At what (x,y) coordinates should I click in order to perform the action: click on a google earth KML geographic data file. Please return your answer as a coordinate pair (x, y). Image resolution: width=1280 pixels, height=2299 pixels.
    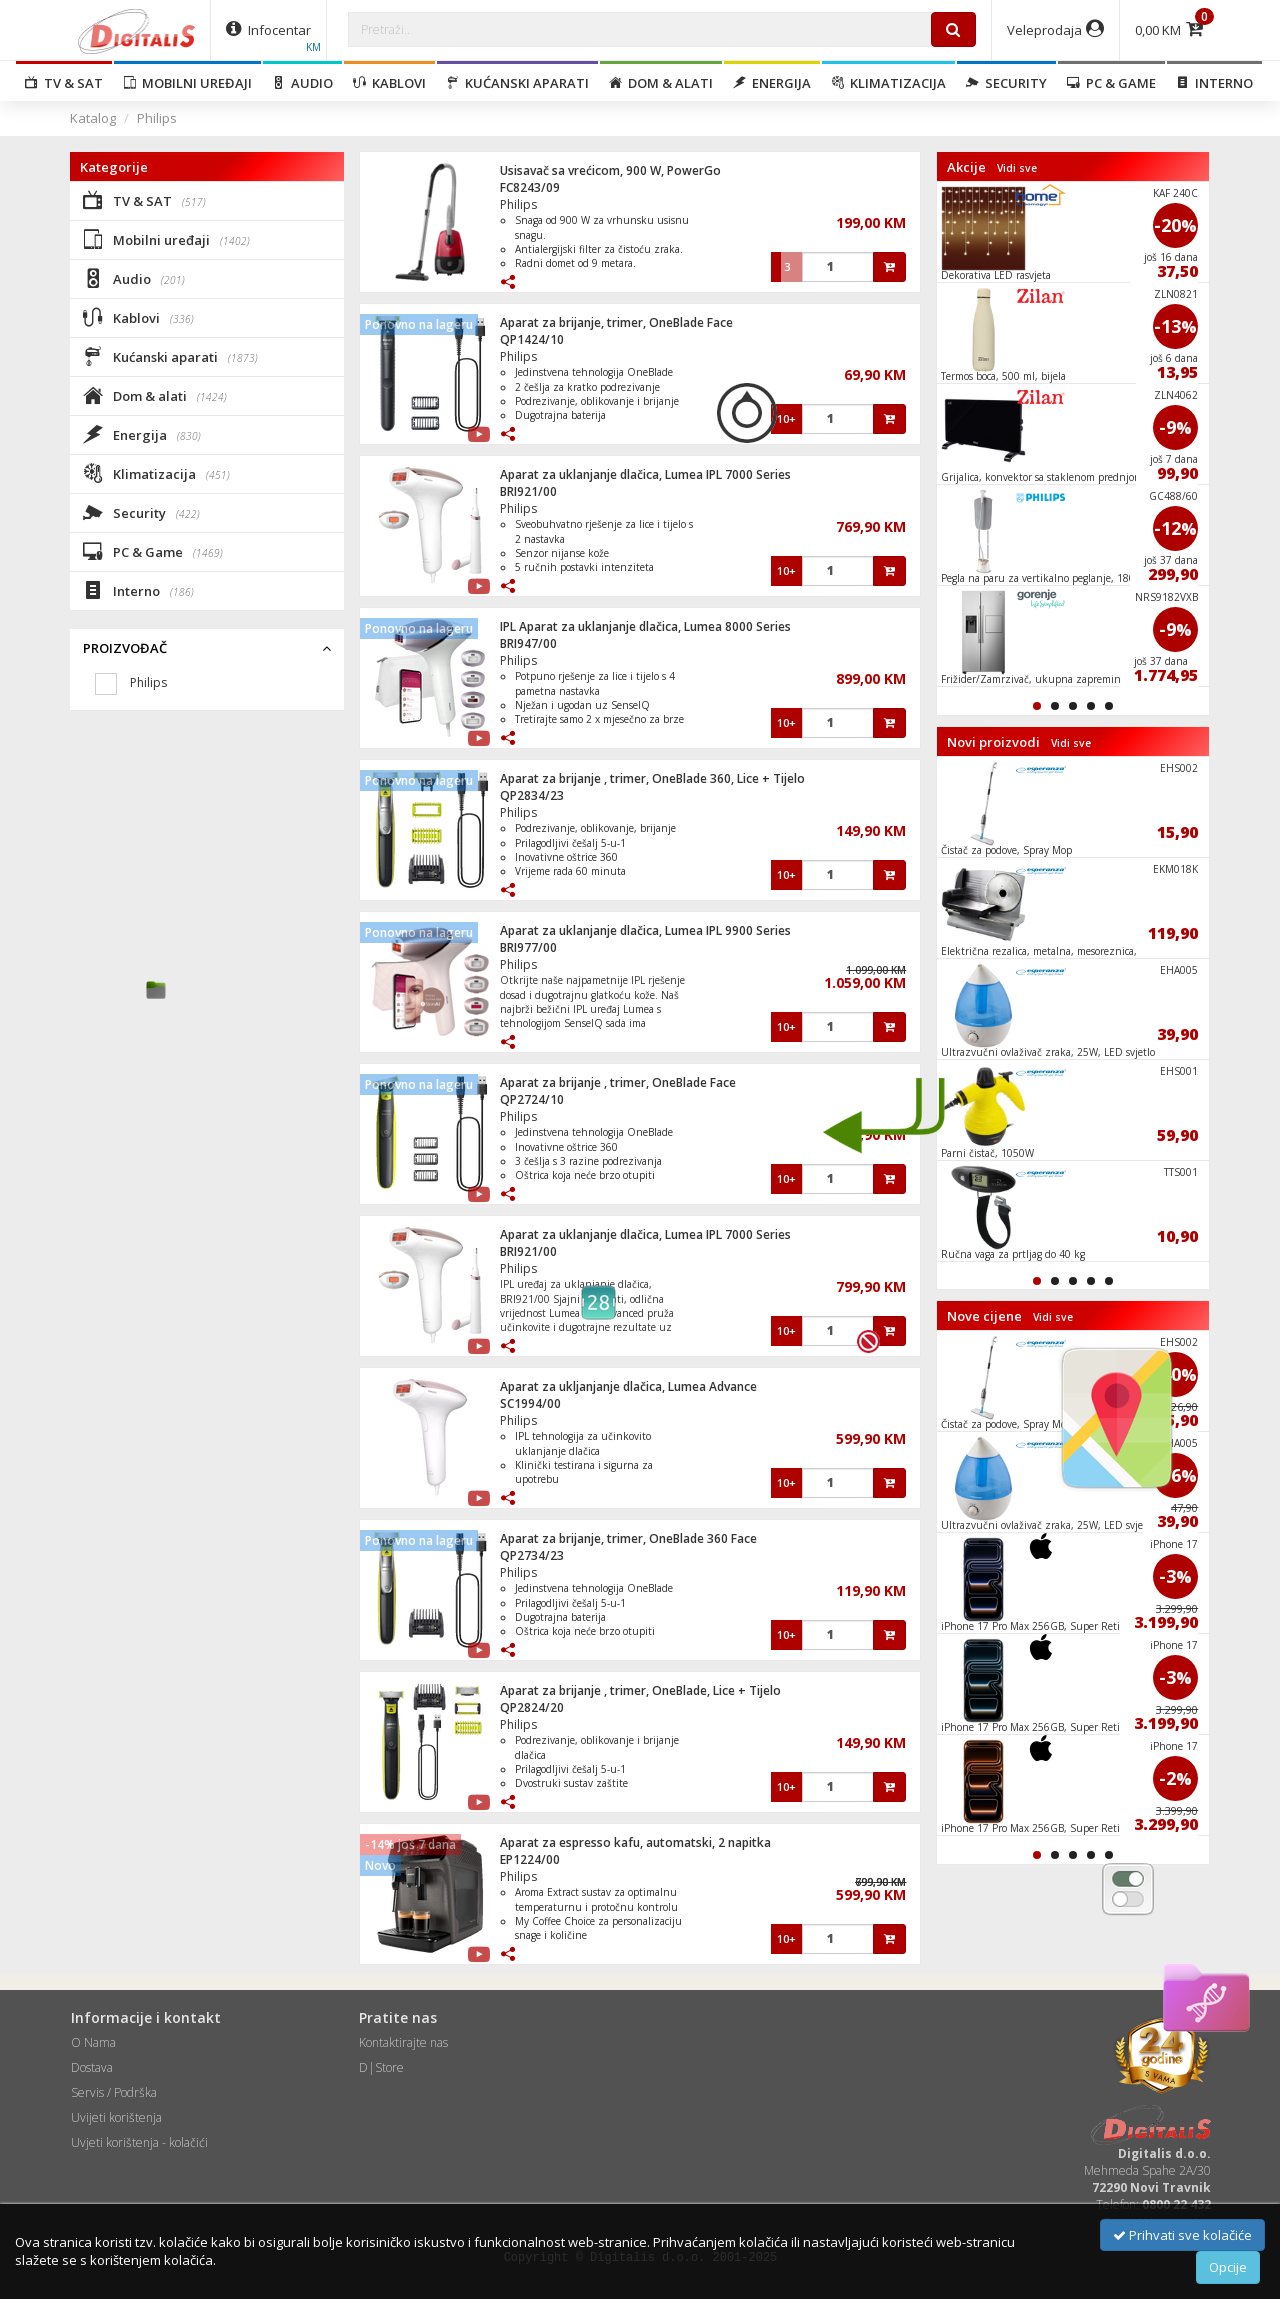
    Looking at the image, I should click on (1117, 1418).